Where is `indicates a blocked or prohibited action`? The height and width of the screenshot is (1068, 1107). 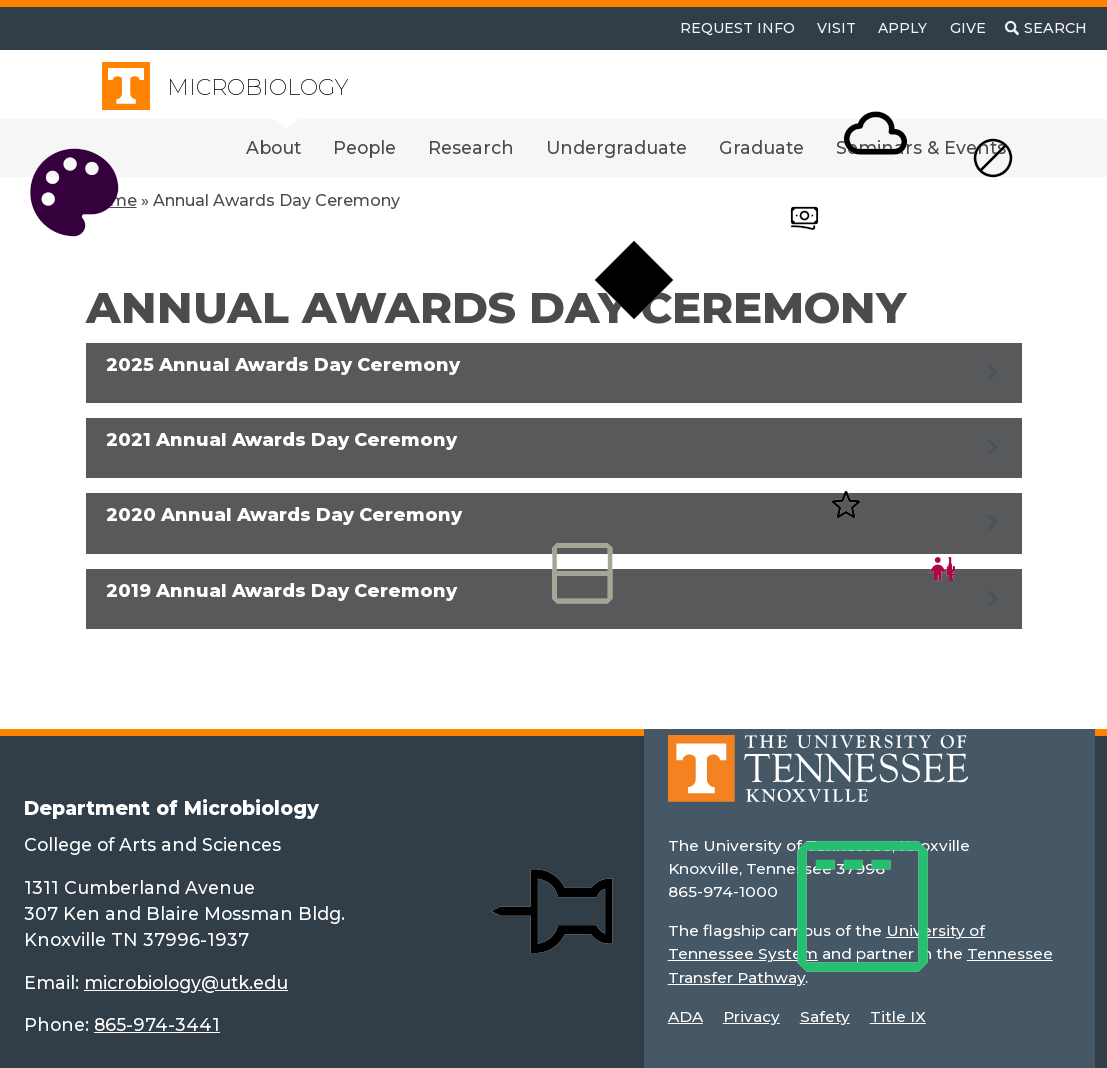
indicates a blocked or prohibited action is located at coordinates (993, 158).